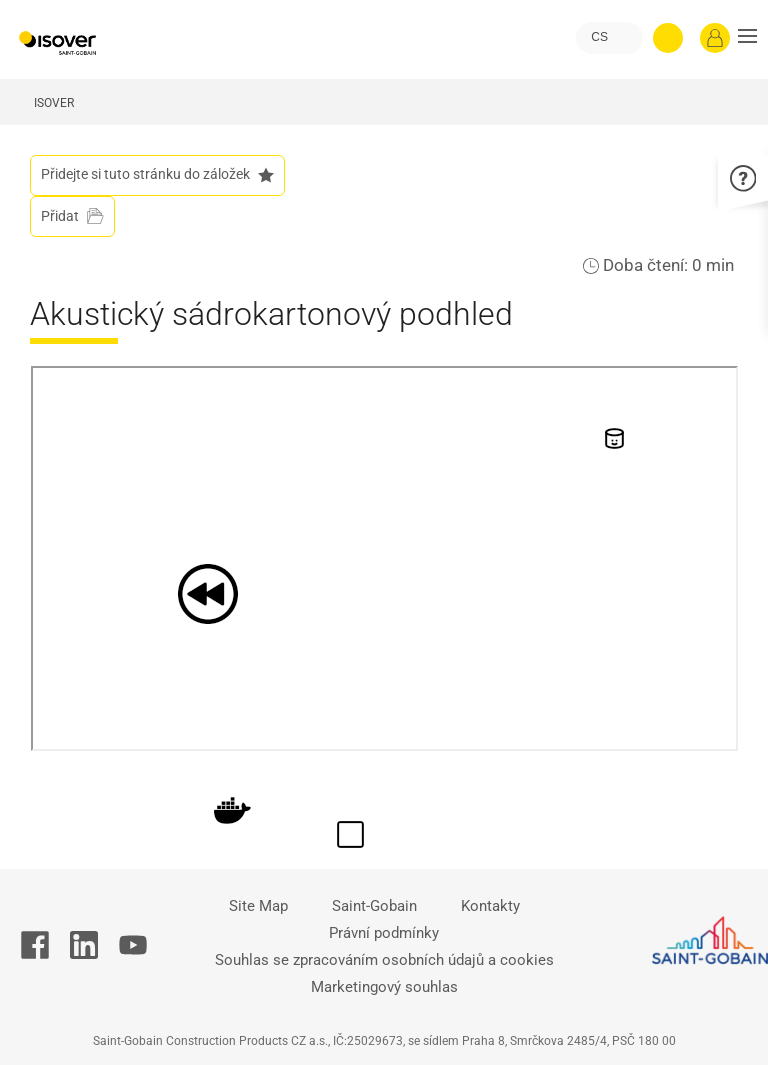 Image resolution: width=768 pixels, height=1065 pixels. I want to click on stop media playback, so click(350, 834).